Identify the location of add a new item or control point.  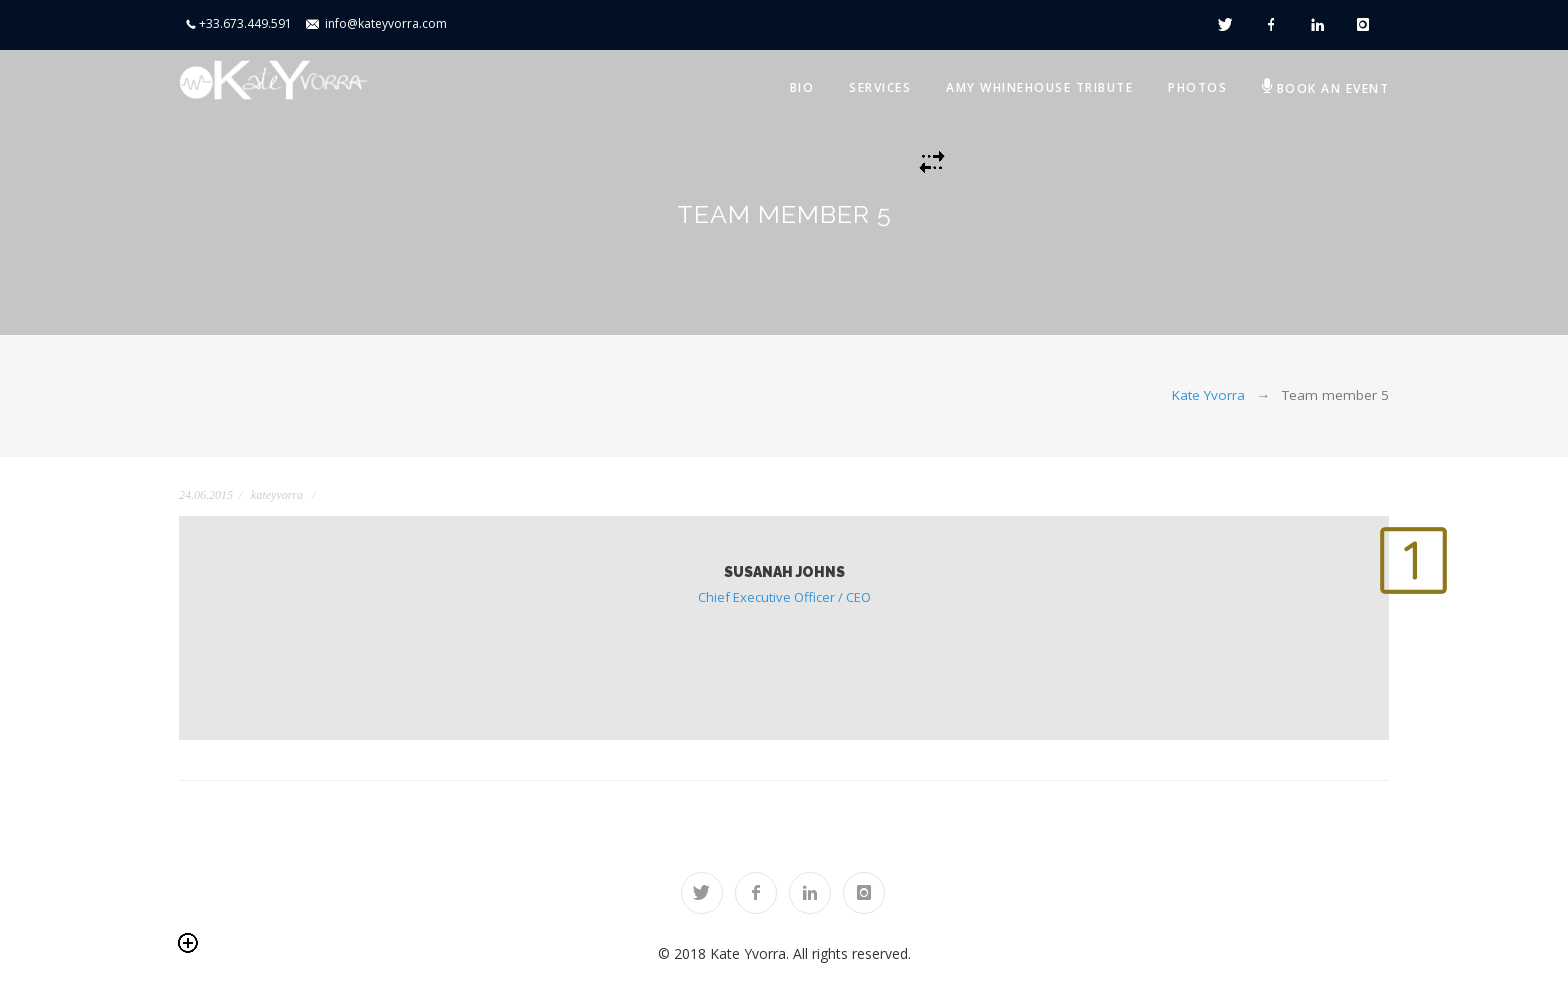
(188, 943).